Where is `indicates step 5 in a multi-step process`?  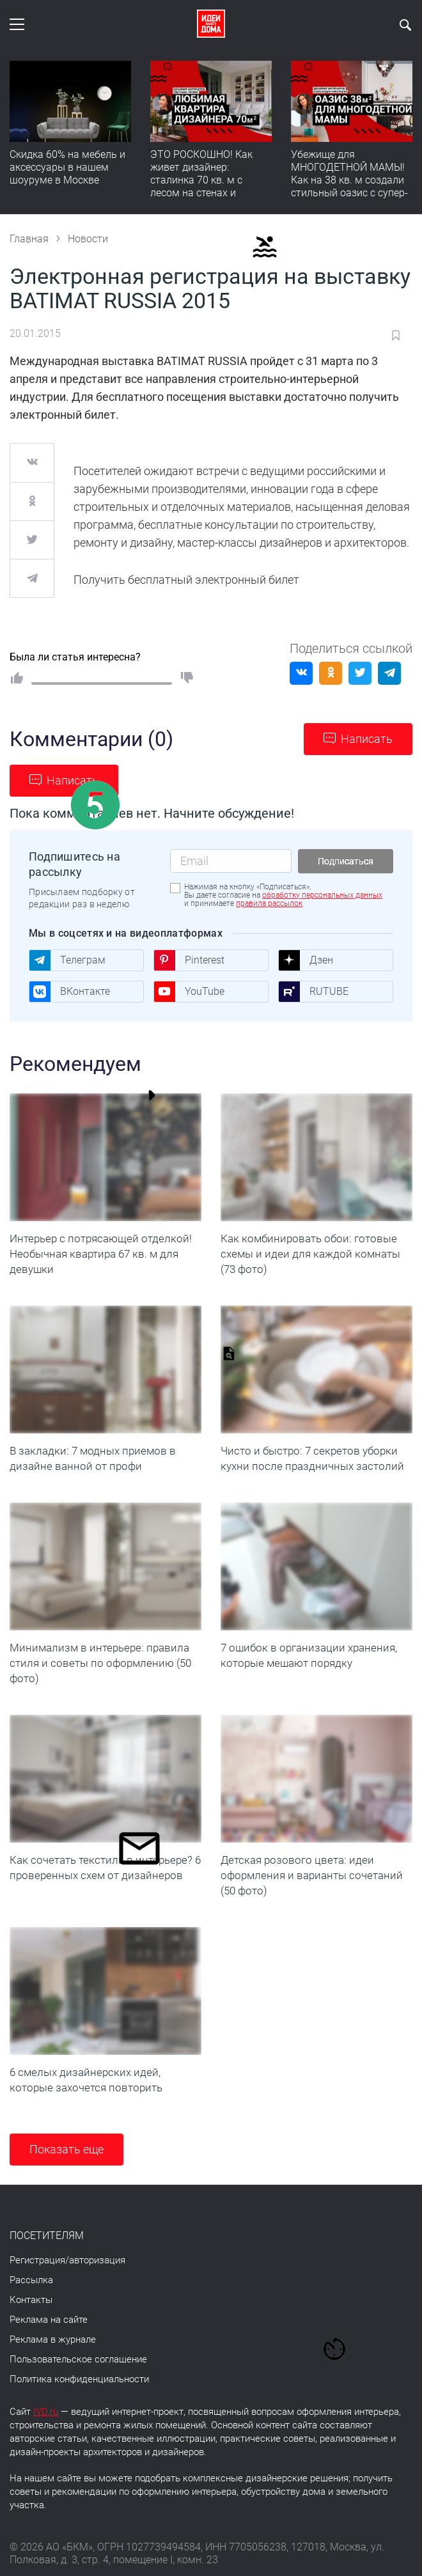
indicates step 5 in a multi-step process is located at coordinates (95, 805).